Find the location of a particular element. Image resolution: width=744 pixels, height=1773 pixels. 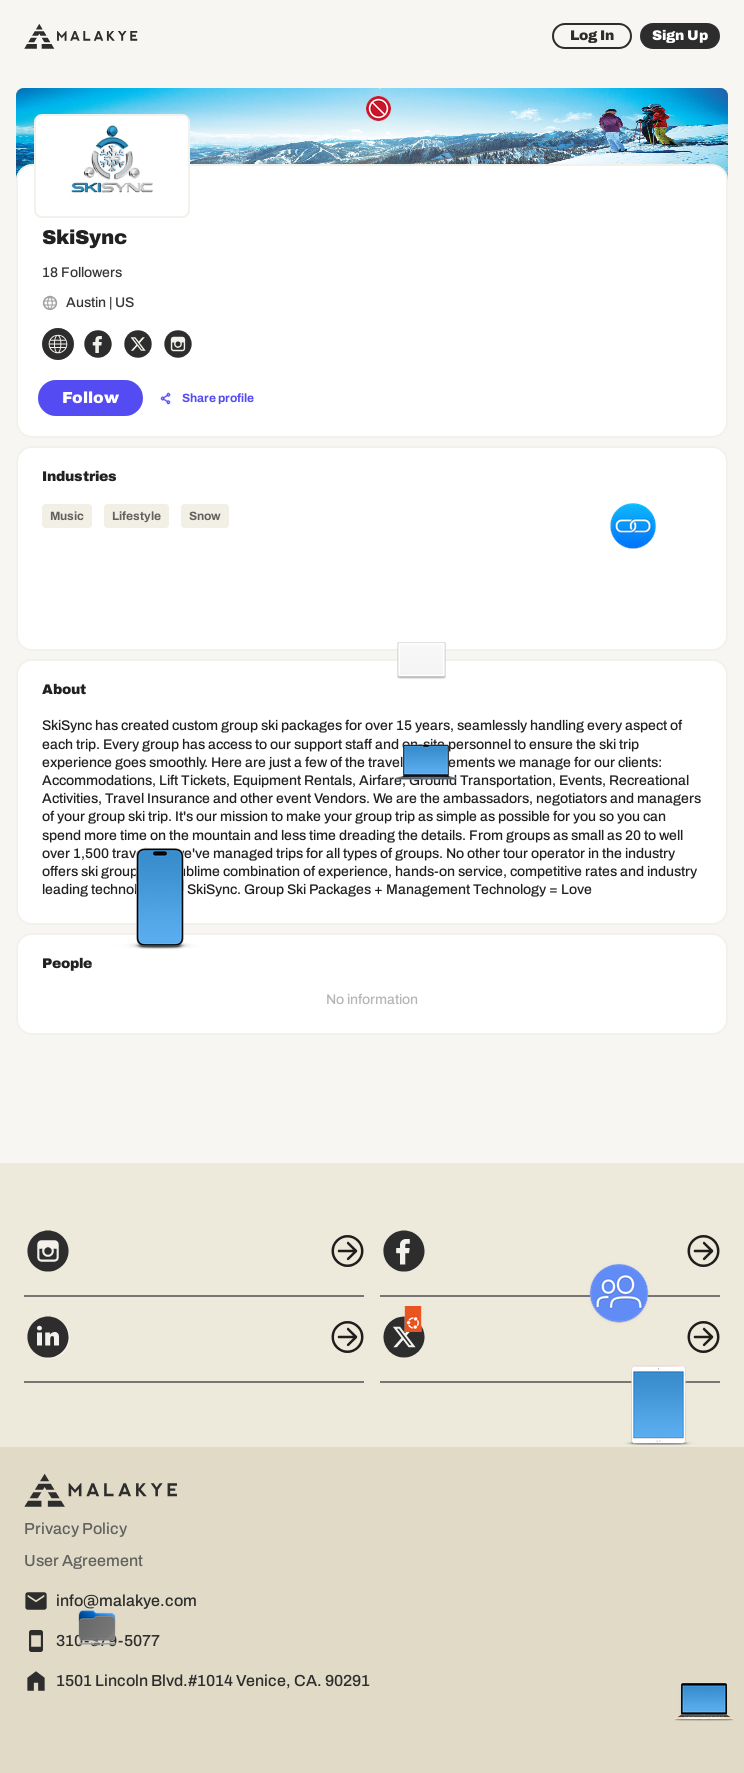

generic bluetooth device placeholder is located at coordinates (421, 659).